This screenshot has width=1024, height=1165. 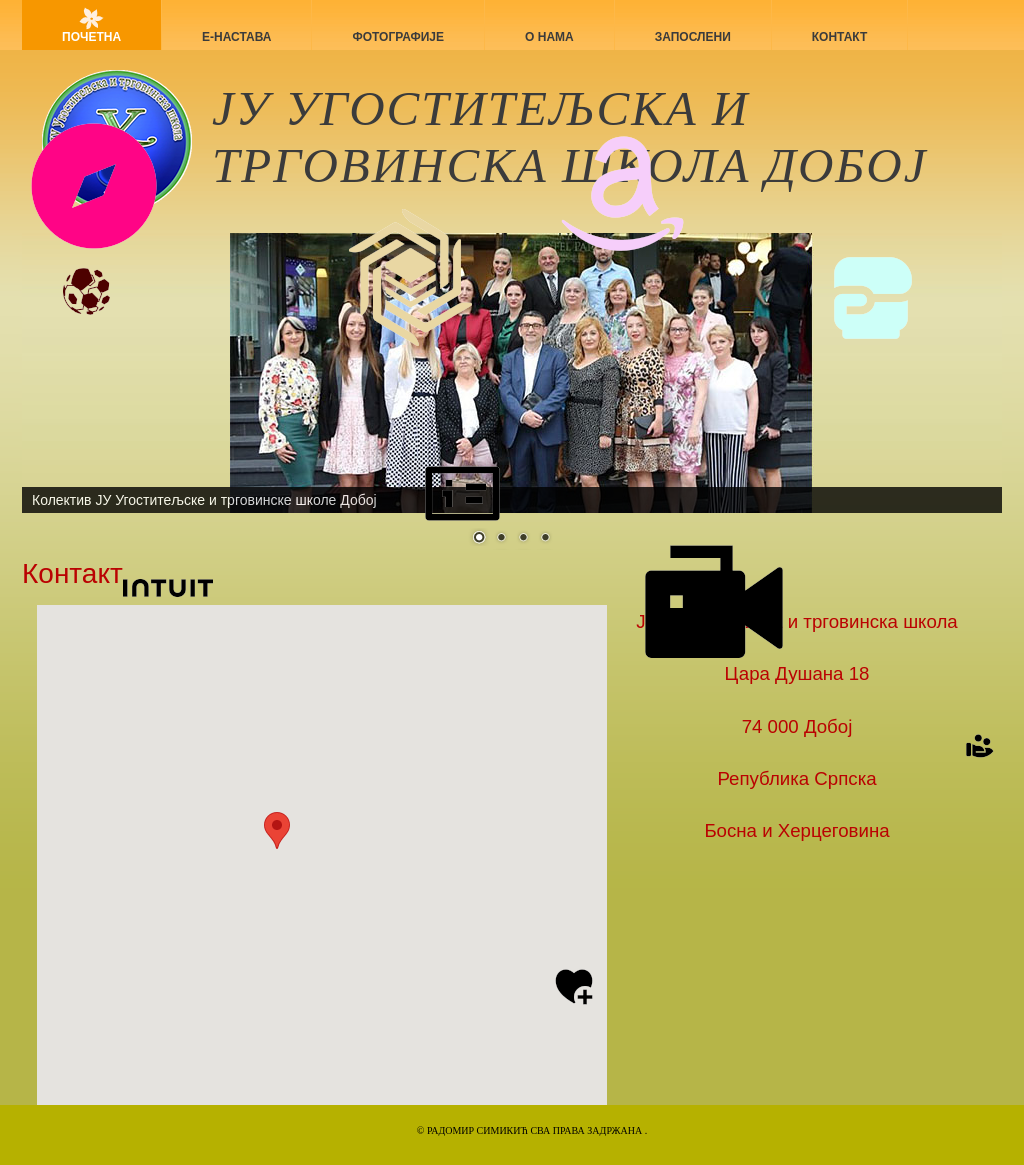 I want to click on view Indian Super League football content, so click(x=86, y=291).